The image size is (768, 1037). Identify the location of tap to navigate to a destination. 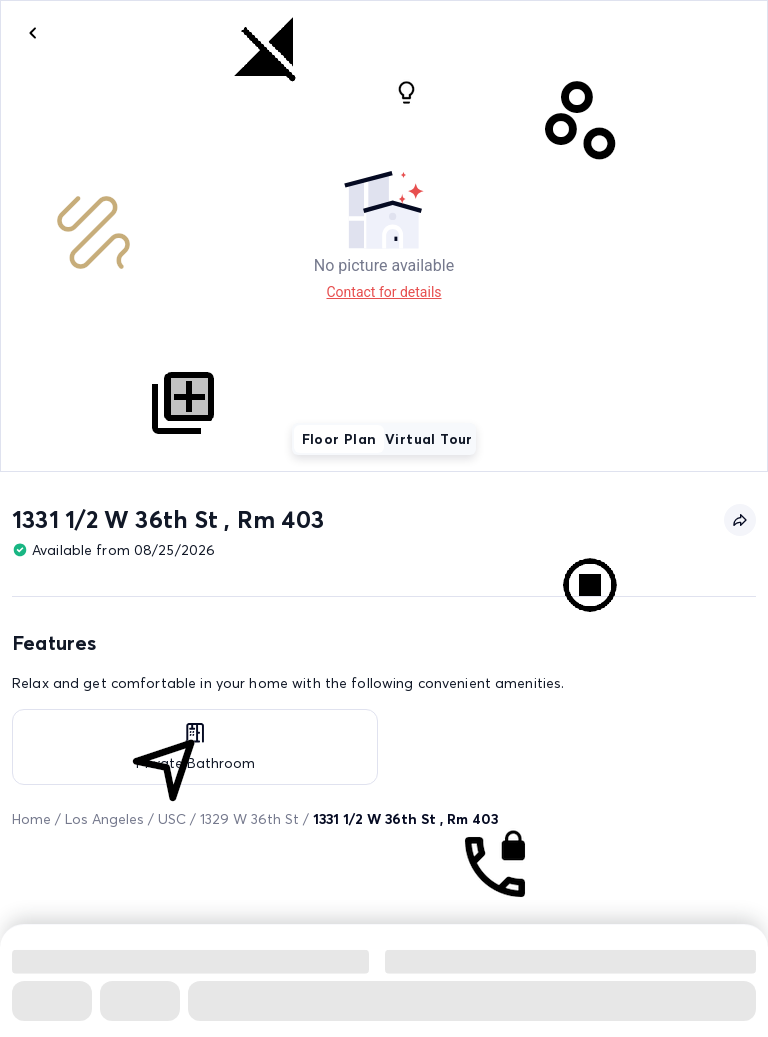
(167, 767).